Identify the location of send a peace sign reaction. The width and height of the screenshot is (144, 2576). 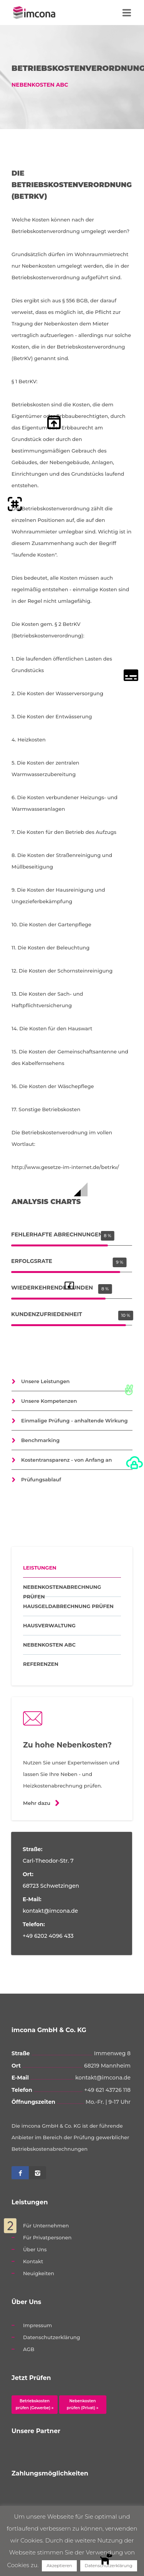
(129, 1390).